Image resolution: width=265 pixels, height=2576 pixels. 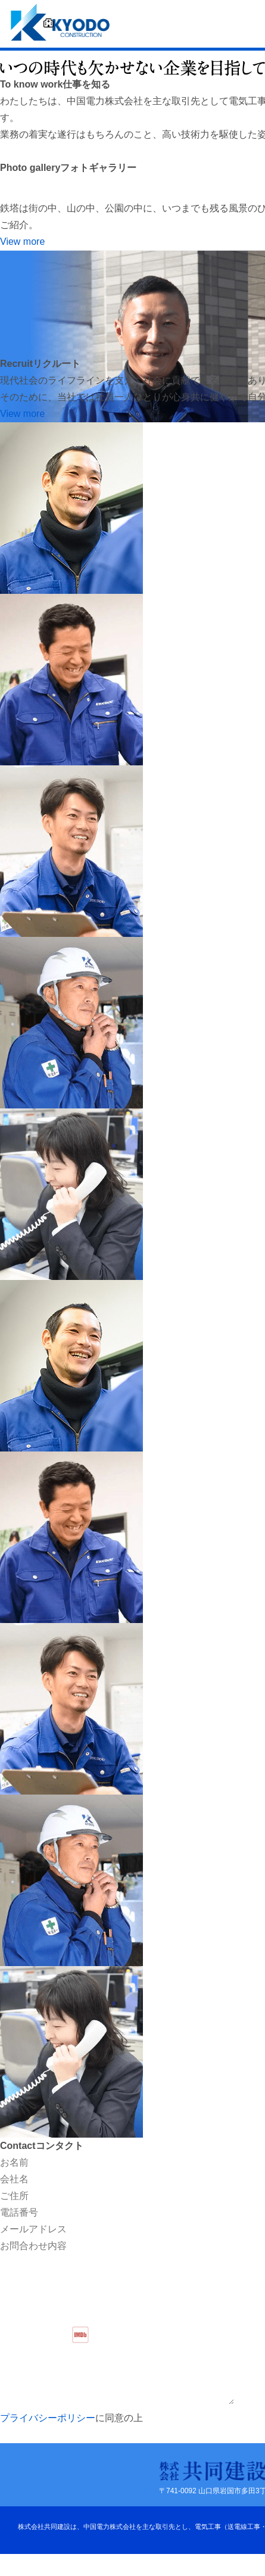 What do you see at coordinates (48, 23) in the screenshot?
I see `view nearby hospitals or medical facilities` at bounding box center [48, 23].